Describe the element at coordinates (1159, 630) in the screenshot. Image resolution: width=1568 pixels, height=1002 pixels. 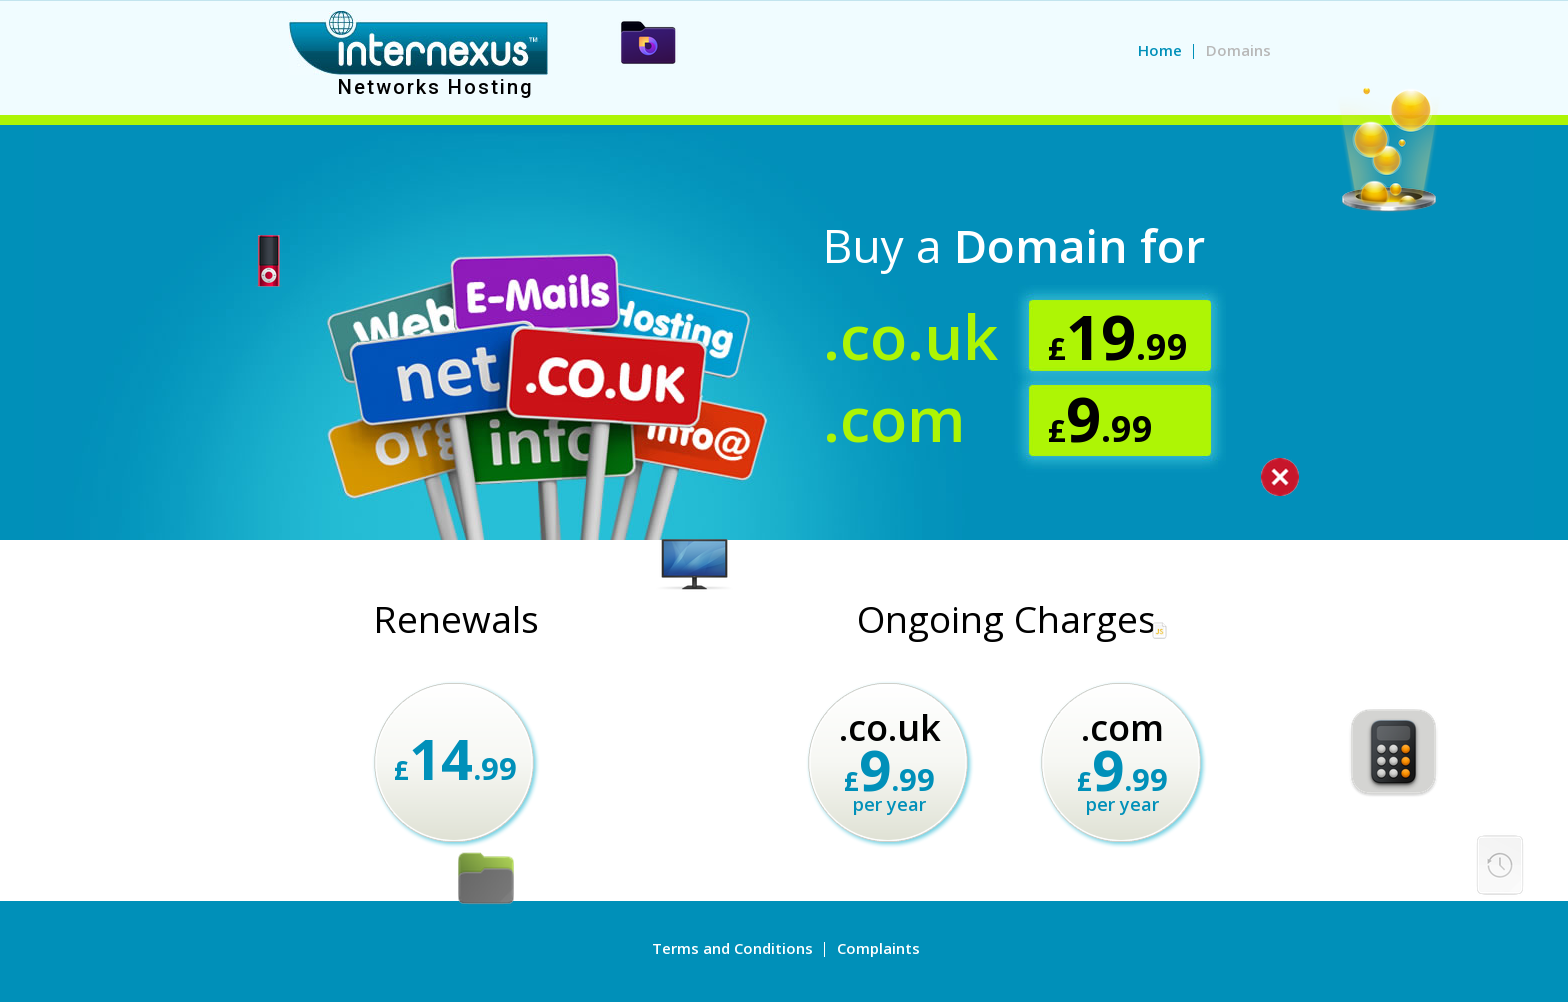
I see `indicates a javascript file type` at that location.